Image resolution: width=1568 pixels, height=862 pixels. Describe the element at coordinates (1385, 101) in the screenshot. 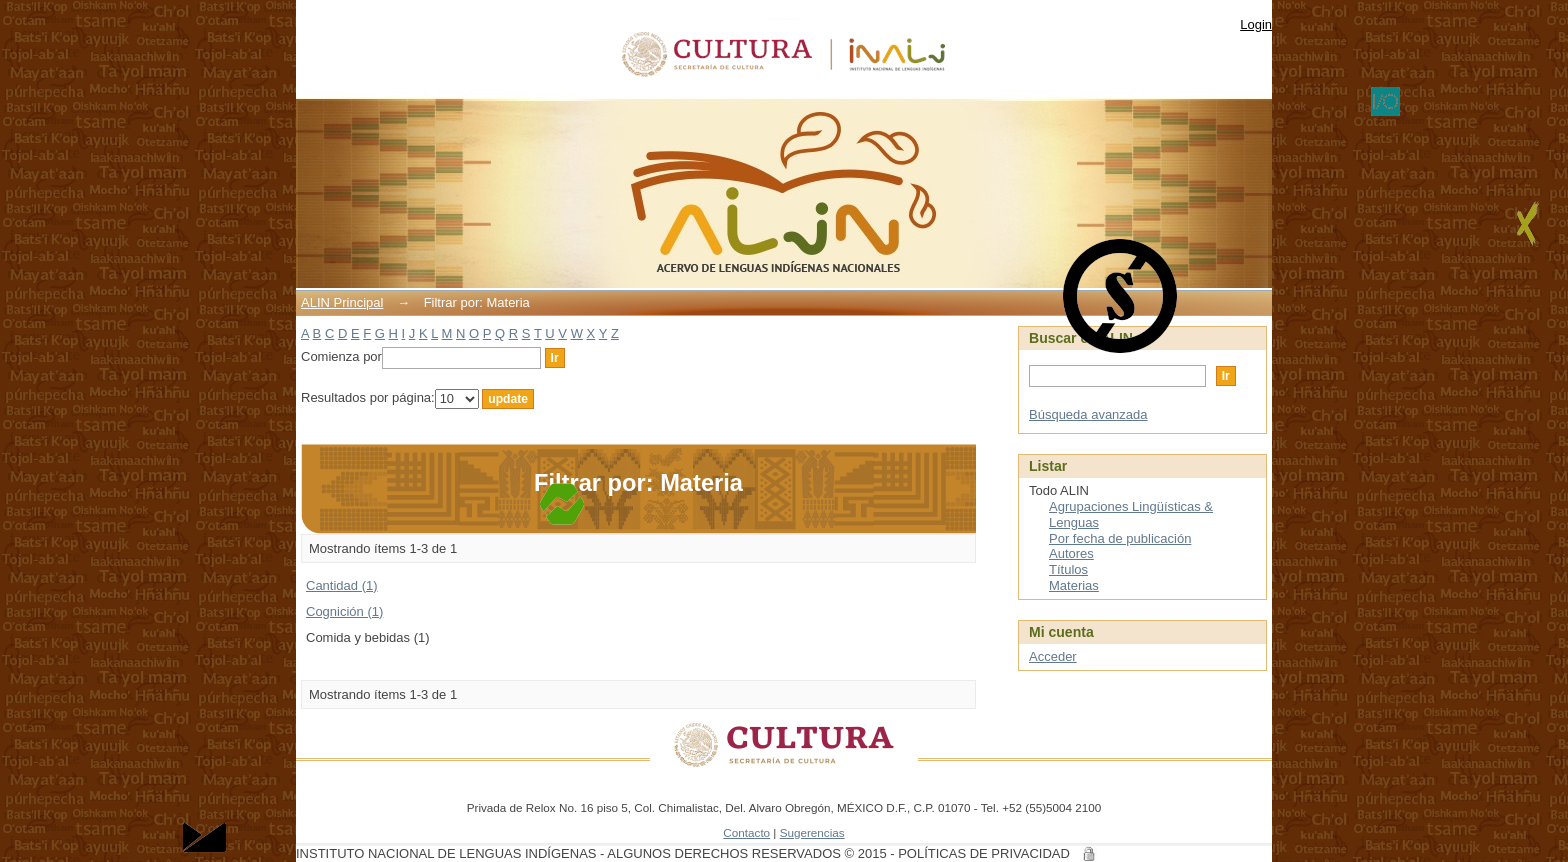

I see `webdriverio automation framework logo` at that location.